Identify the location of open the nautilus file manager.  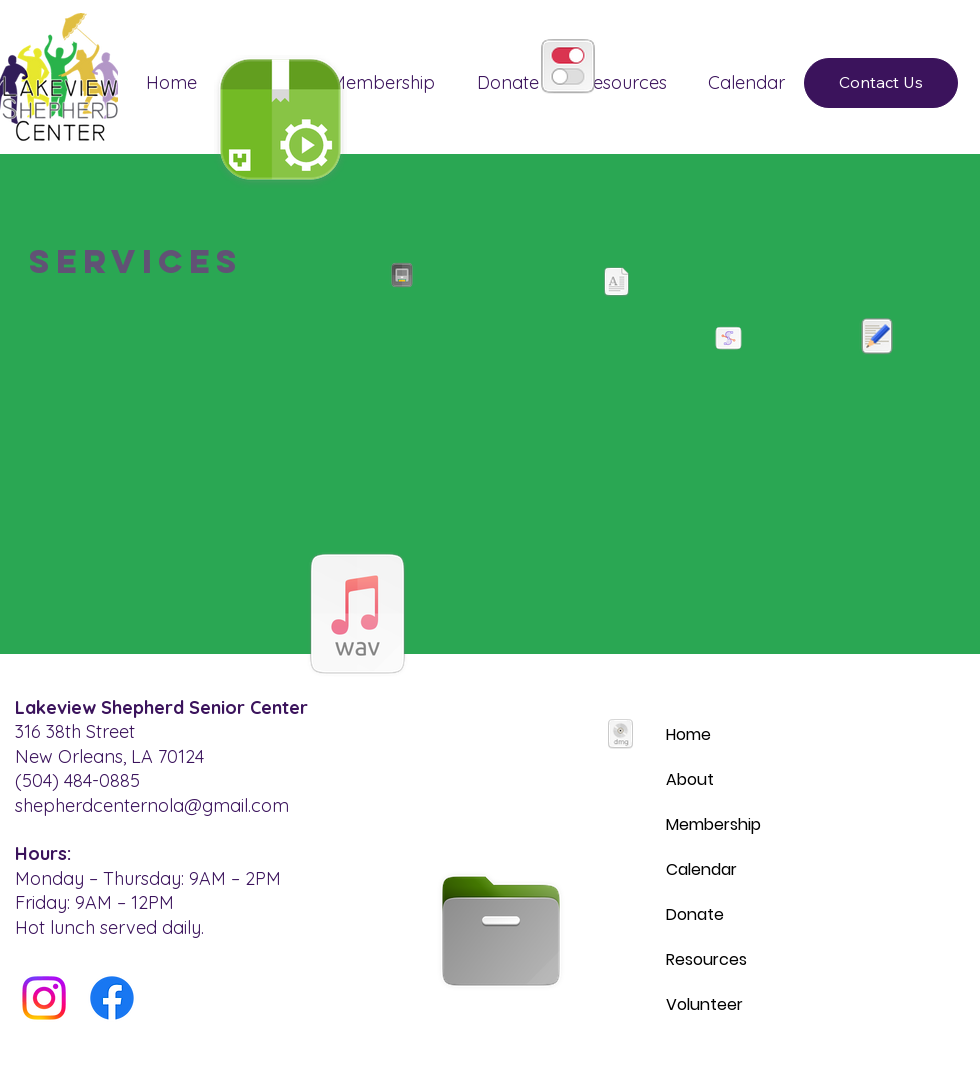
(501, 931).